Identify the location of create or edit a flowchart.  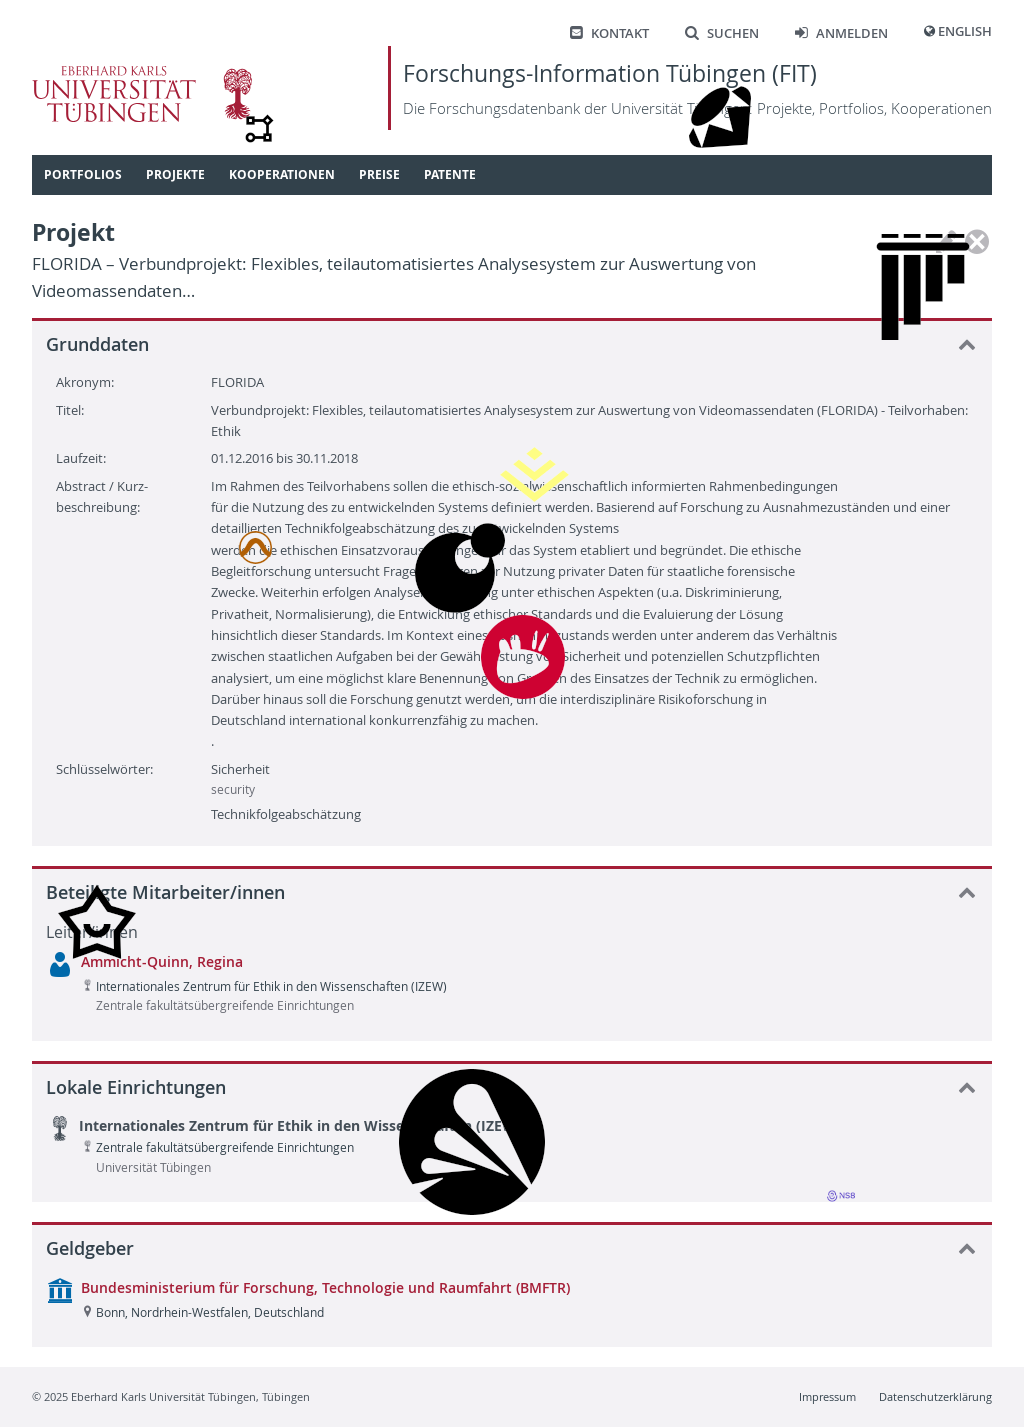
(259, 129).